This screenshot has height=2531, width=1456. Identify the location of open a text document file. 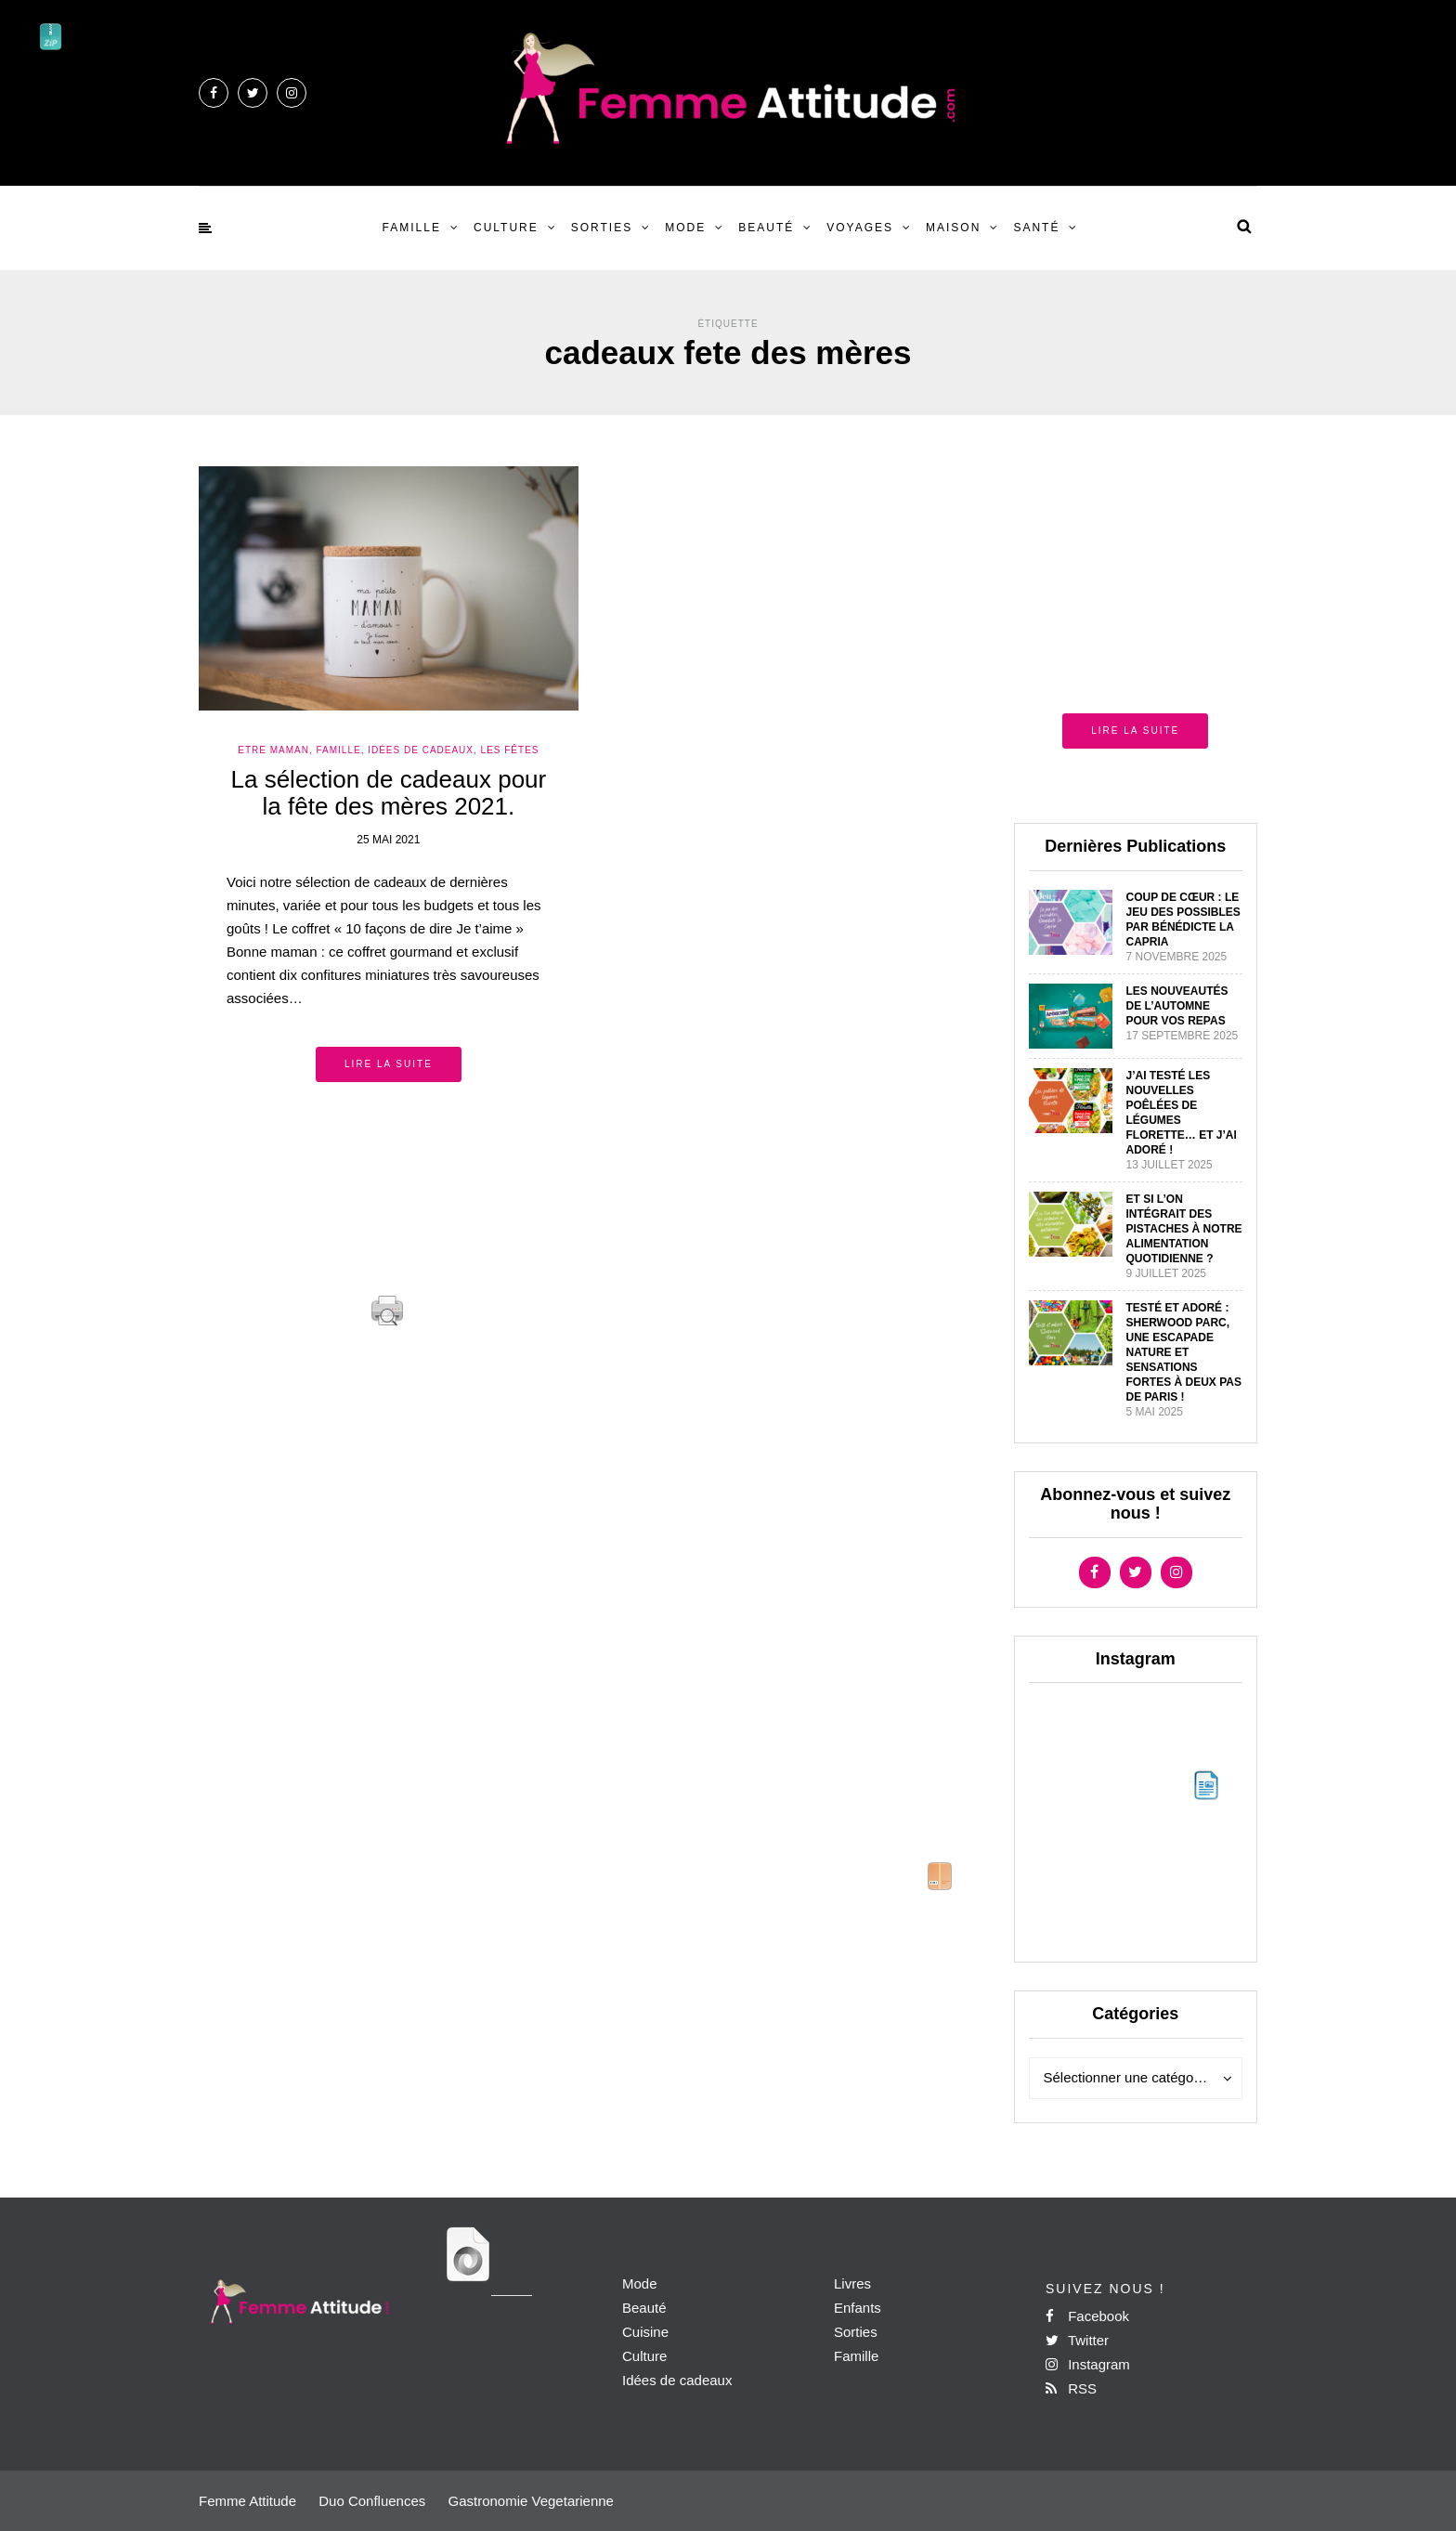
(1206, 1785).